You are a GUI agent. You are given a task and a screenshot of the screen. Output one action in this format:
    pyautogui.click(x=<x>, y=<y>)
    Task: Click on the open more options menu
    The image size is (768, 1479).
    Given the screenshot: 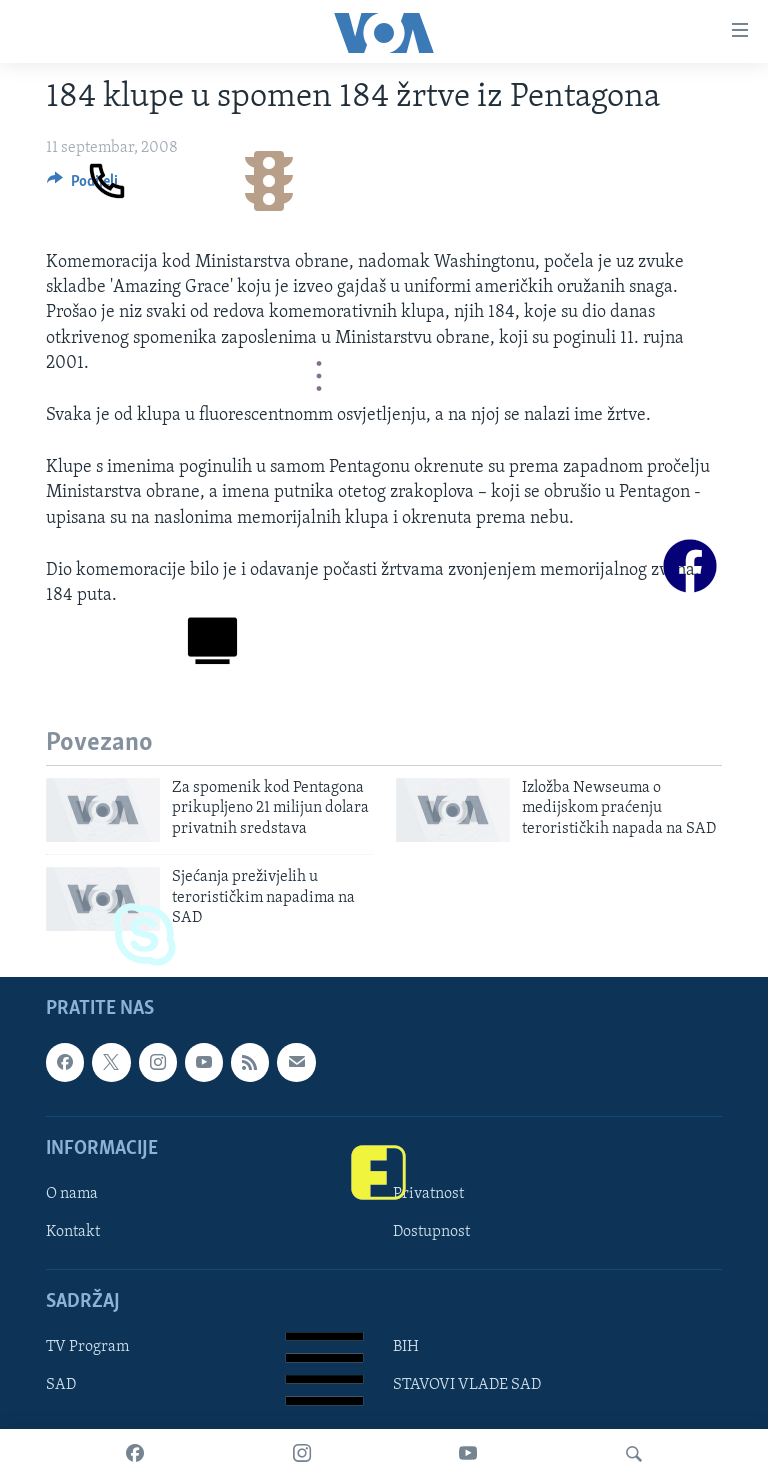 What is the action you would take?
    pyautogui.click(x=319, y=376)
    